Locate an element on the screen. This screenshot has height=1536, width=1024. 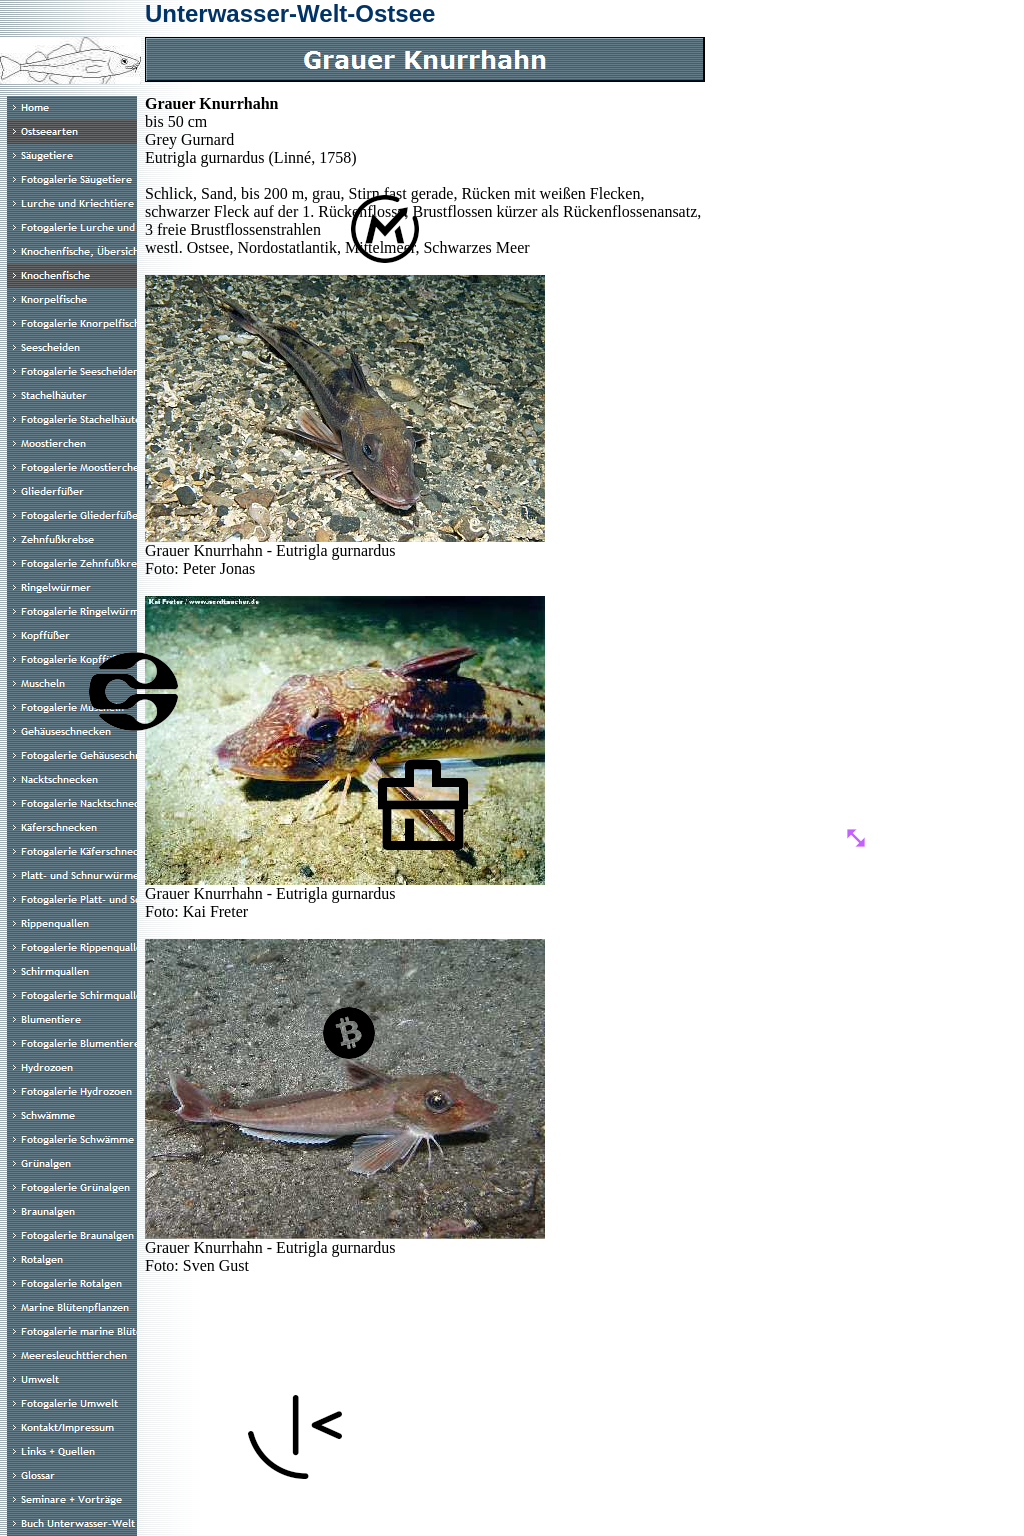
access brush or painting tools is located at coordinates (423, 805).